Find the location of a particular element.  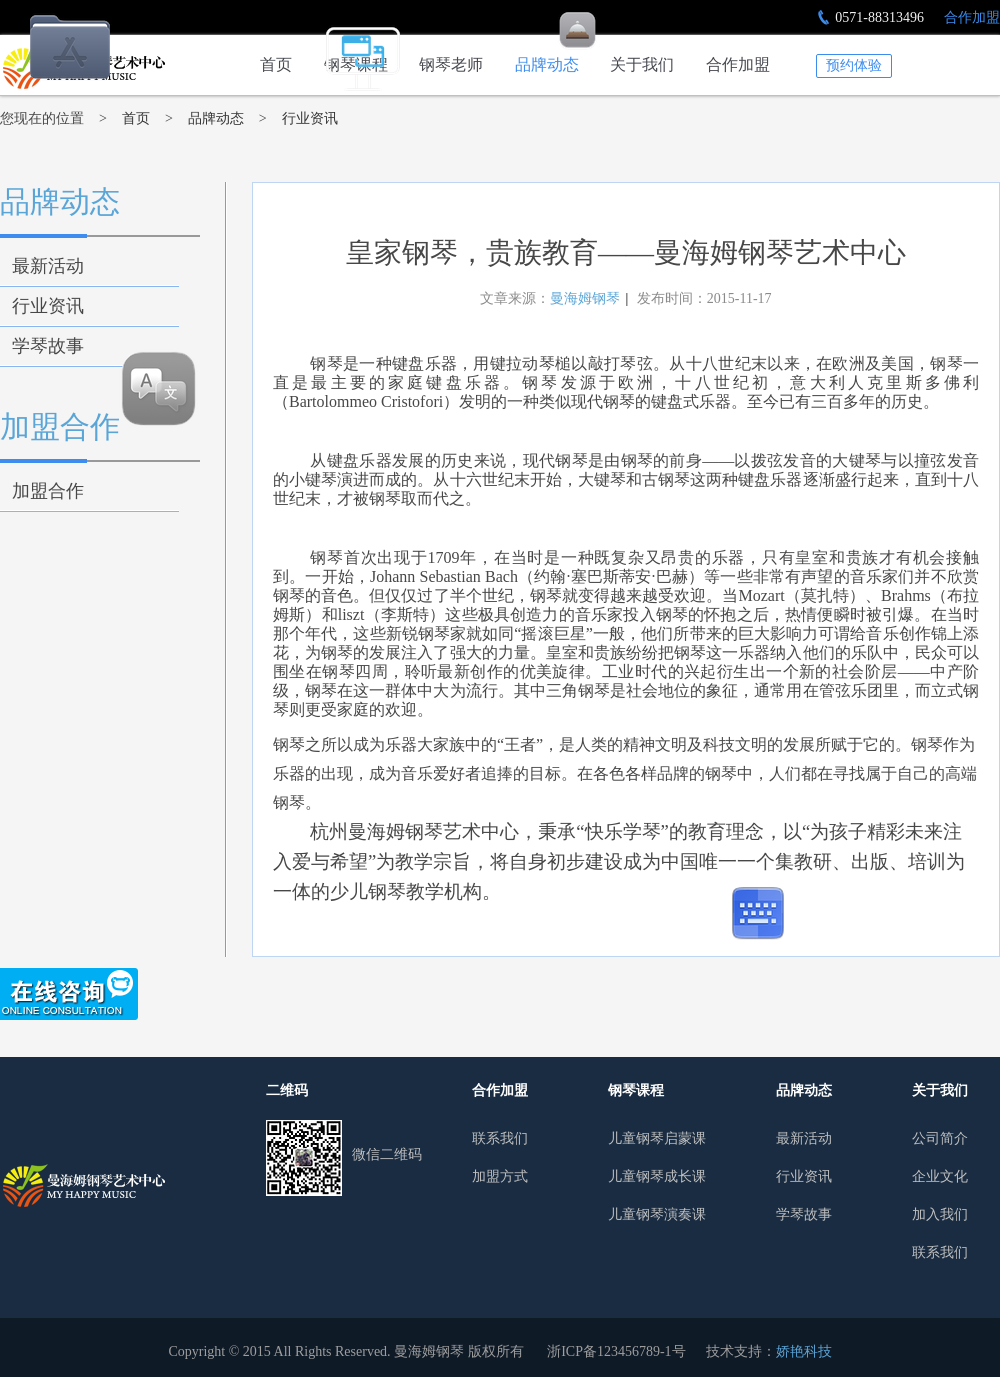

open the translate app is located at coordinates (158, 388).